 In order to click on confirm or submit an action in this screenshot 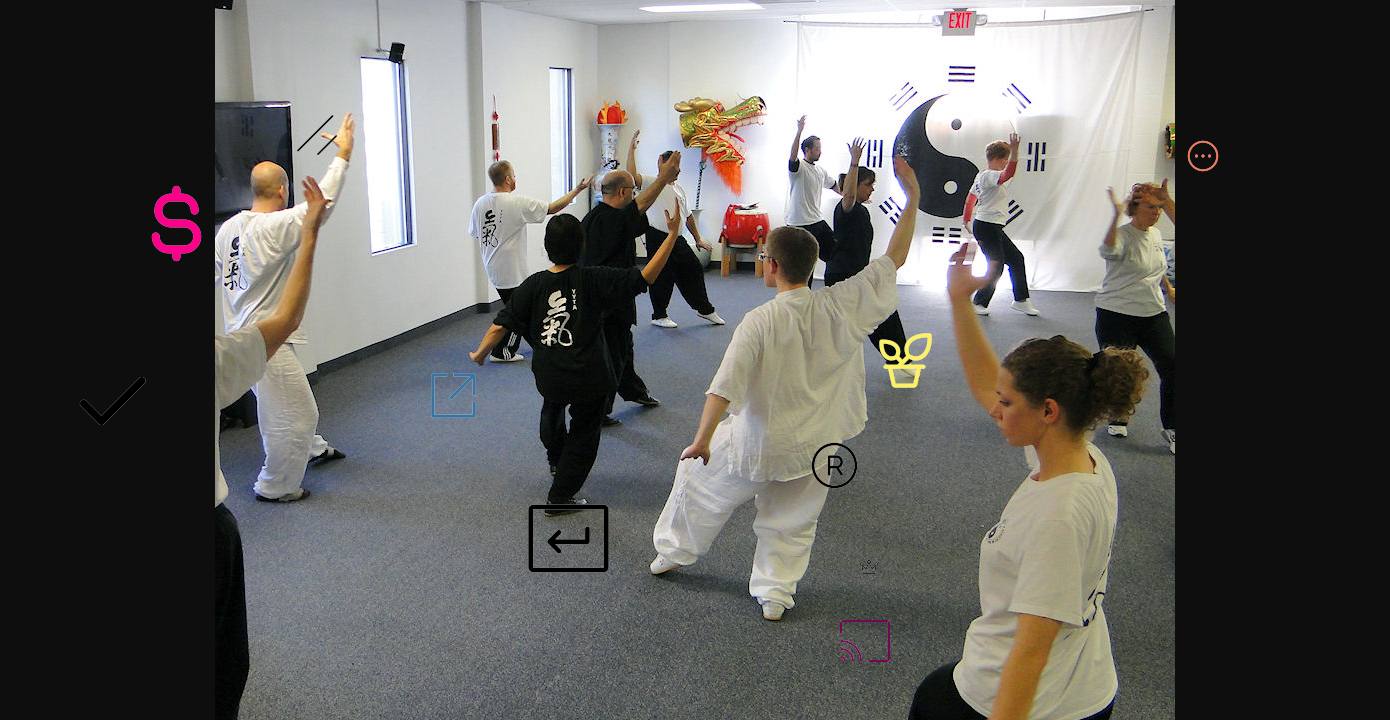, I will do `click(111, 398)`.